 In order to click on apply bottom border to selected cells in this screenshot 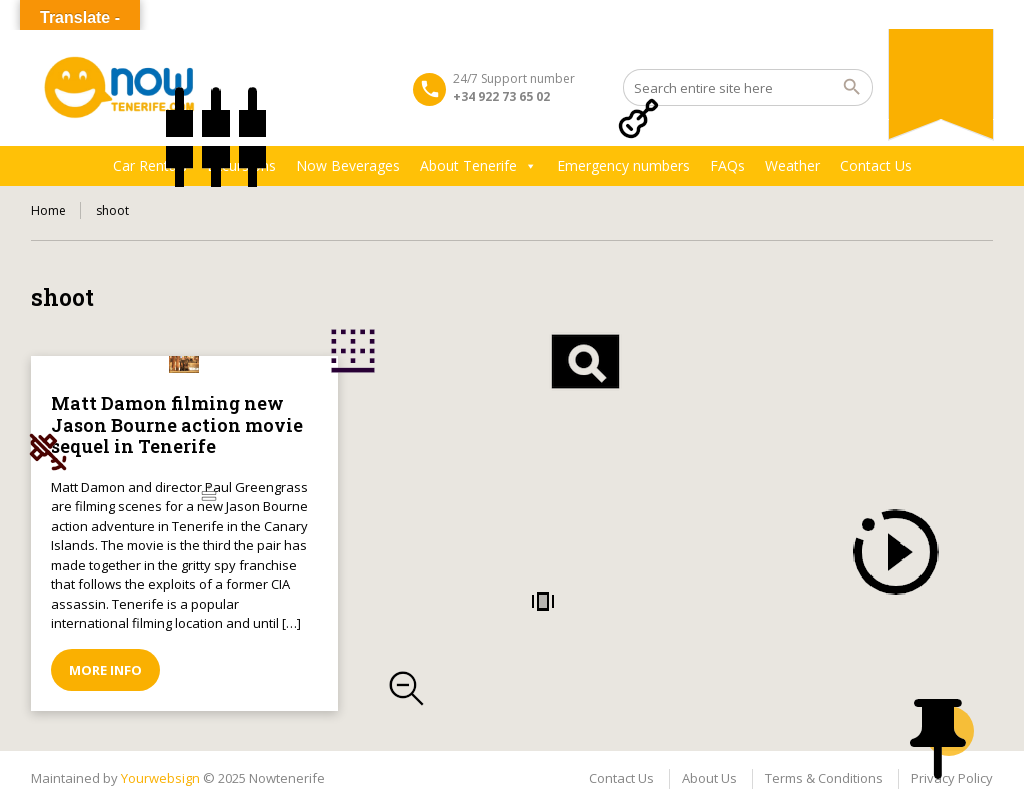, I will do `click(353, 351)`.